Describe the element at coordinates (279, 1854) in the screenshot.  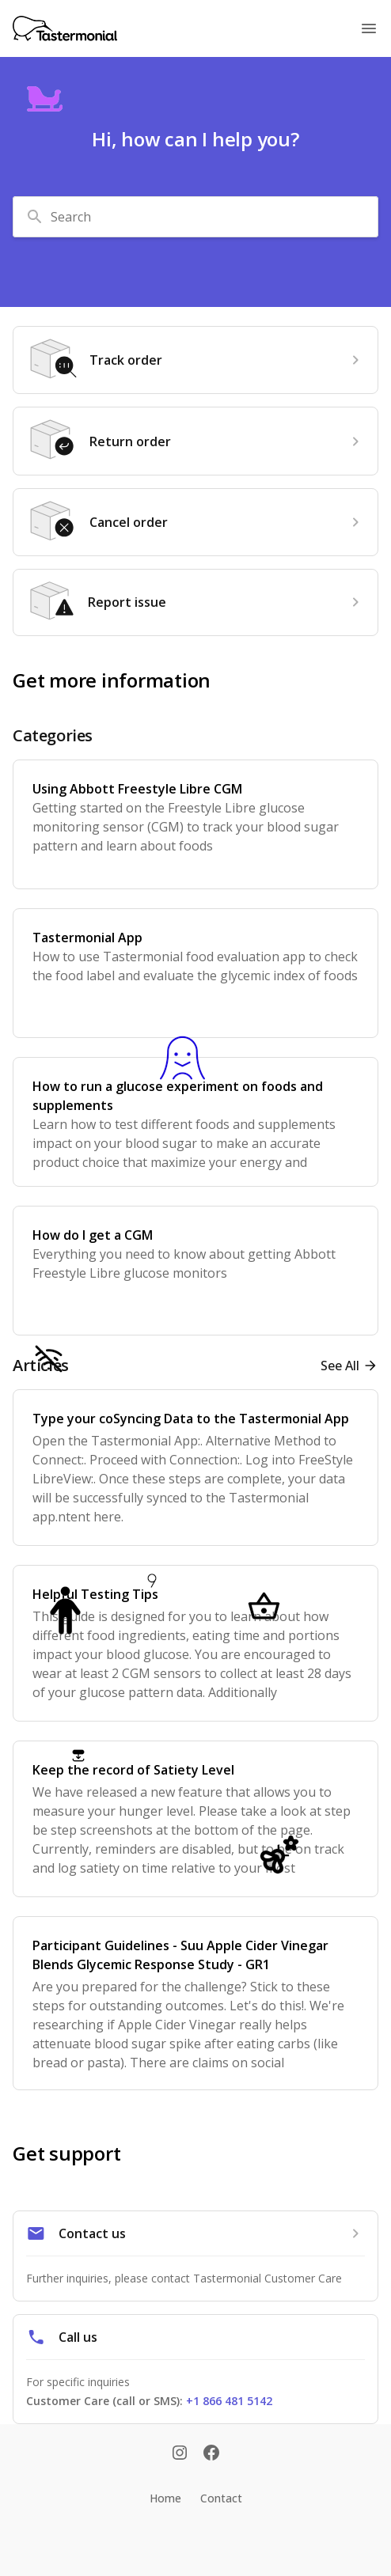
I see `access nature or outdoor-themed emoji` at that location.